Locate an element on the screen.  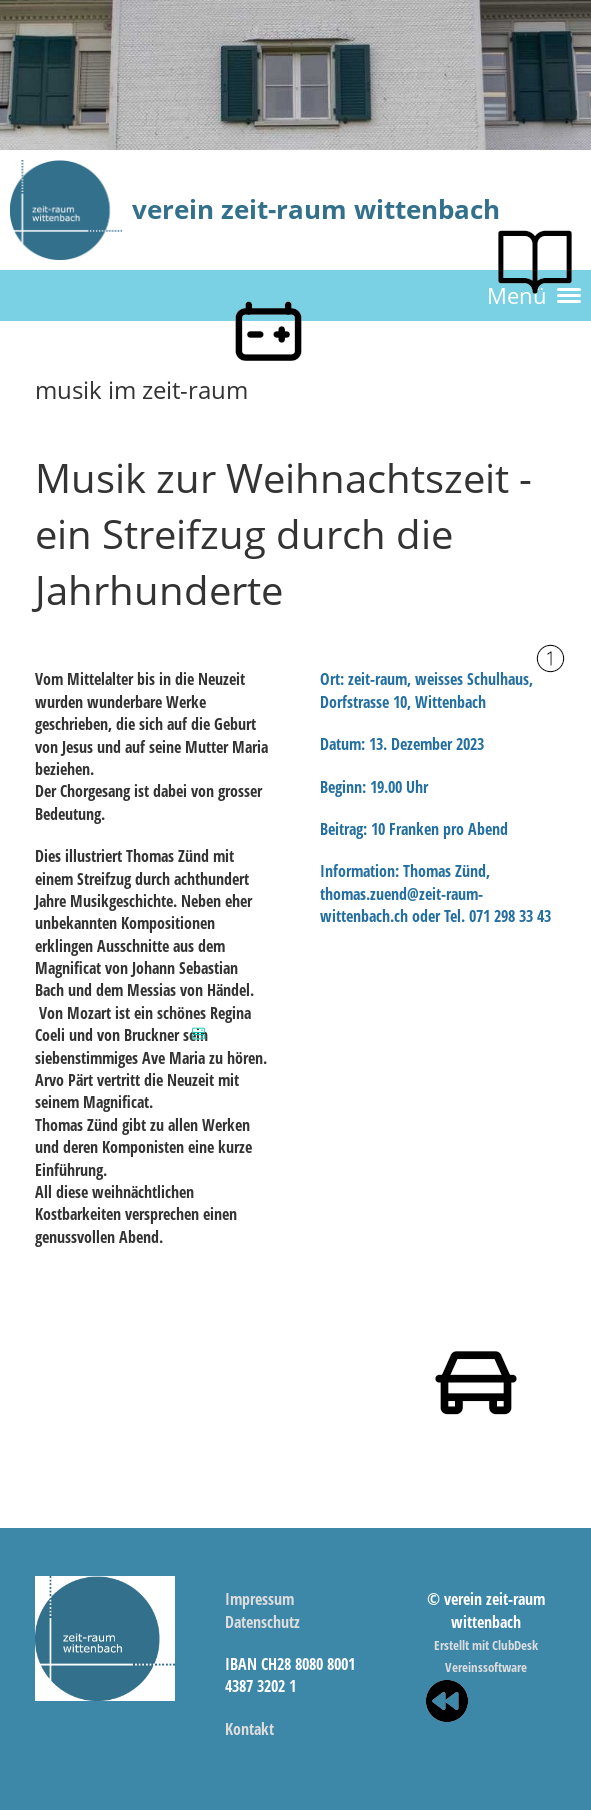
rewind or skip backward in media playback is located at coordinates (447, 1701).